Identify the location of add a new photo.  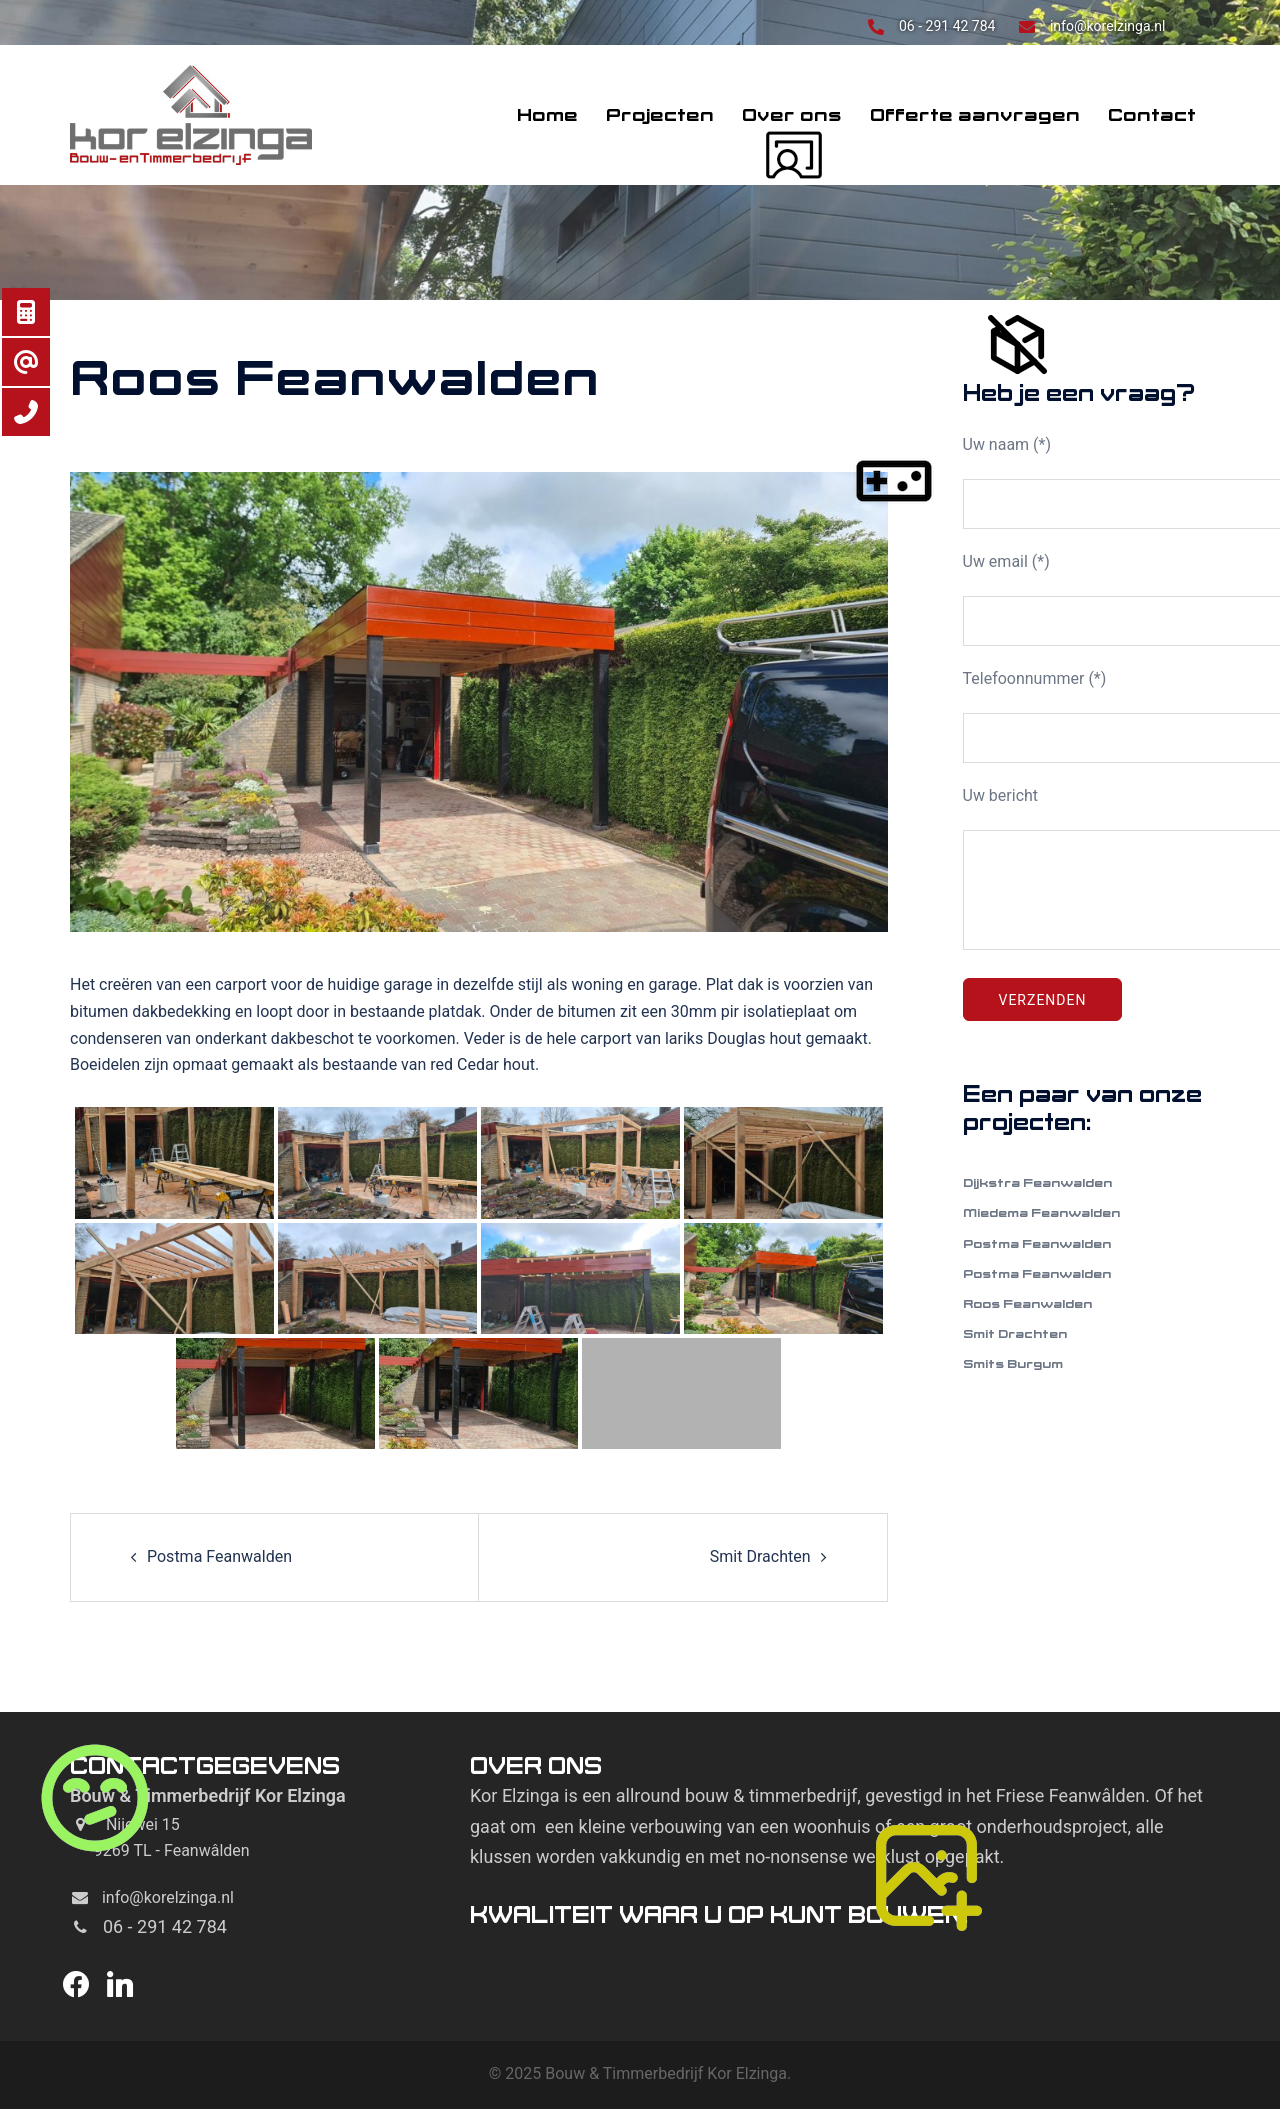
(926, 1875).